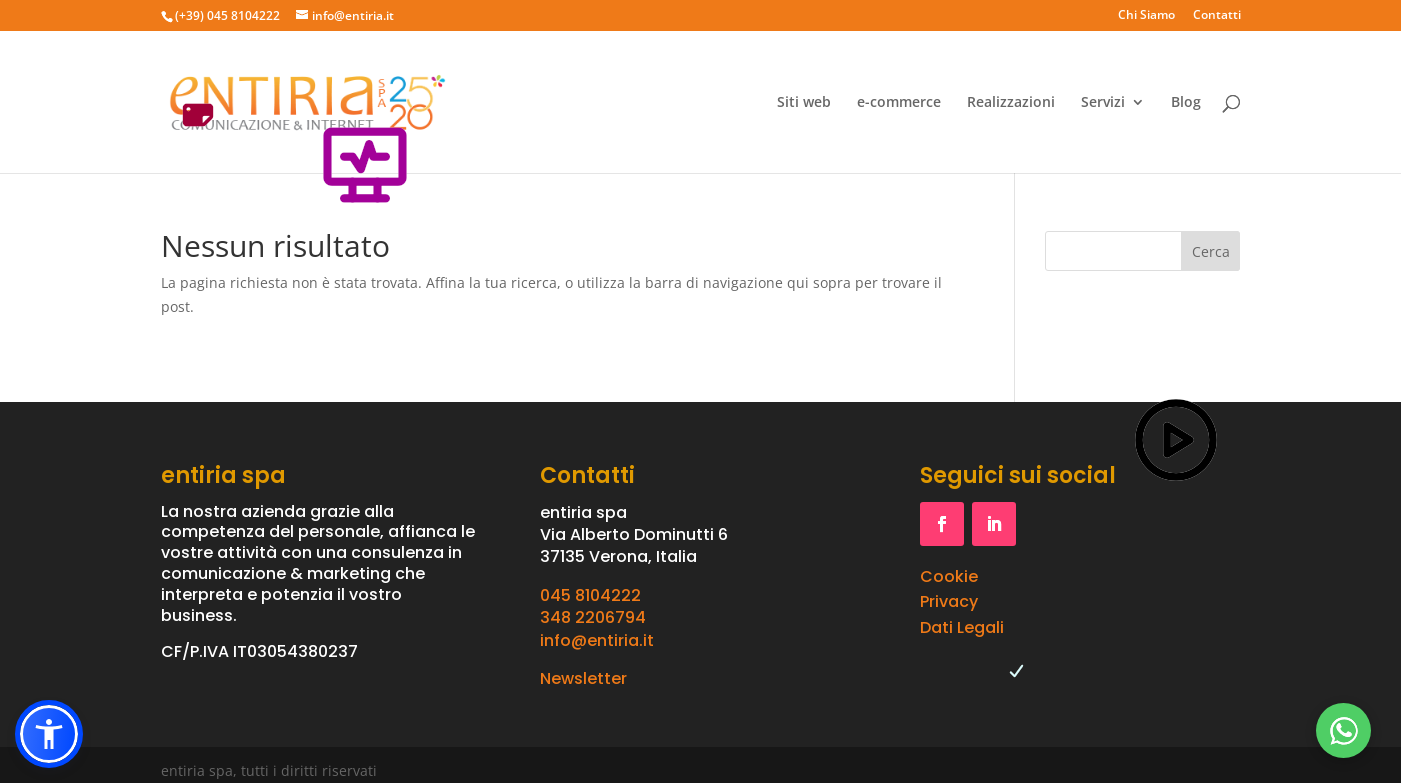 Image resolution: width=1401 pixels, height=783 pixels. What do you see at coordinates (198, 115) in the screenshot?
I see `indicates tarp or cover item` at bounding box center [198, 115].